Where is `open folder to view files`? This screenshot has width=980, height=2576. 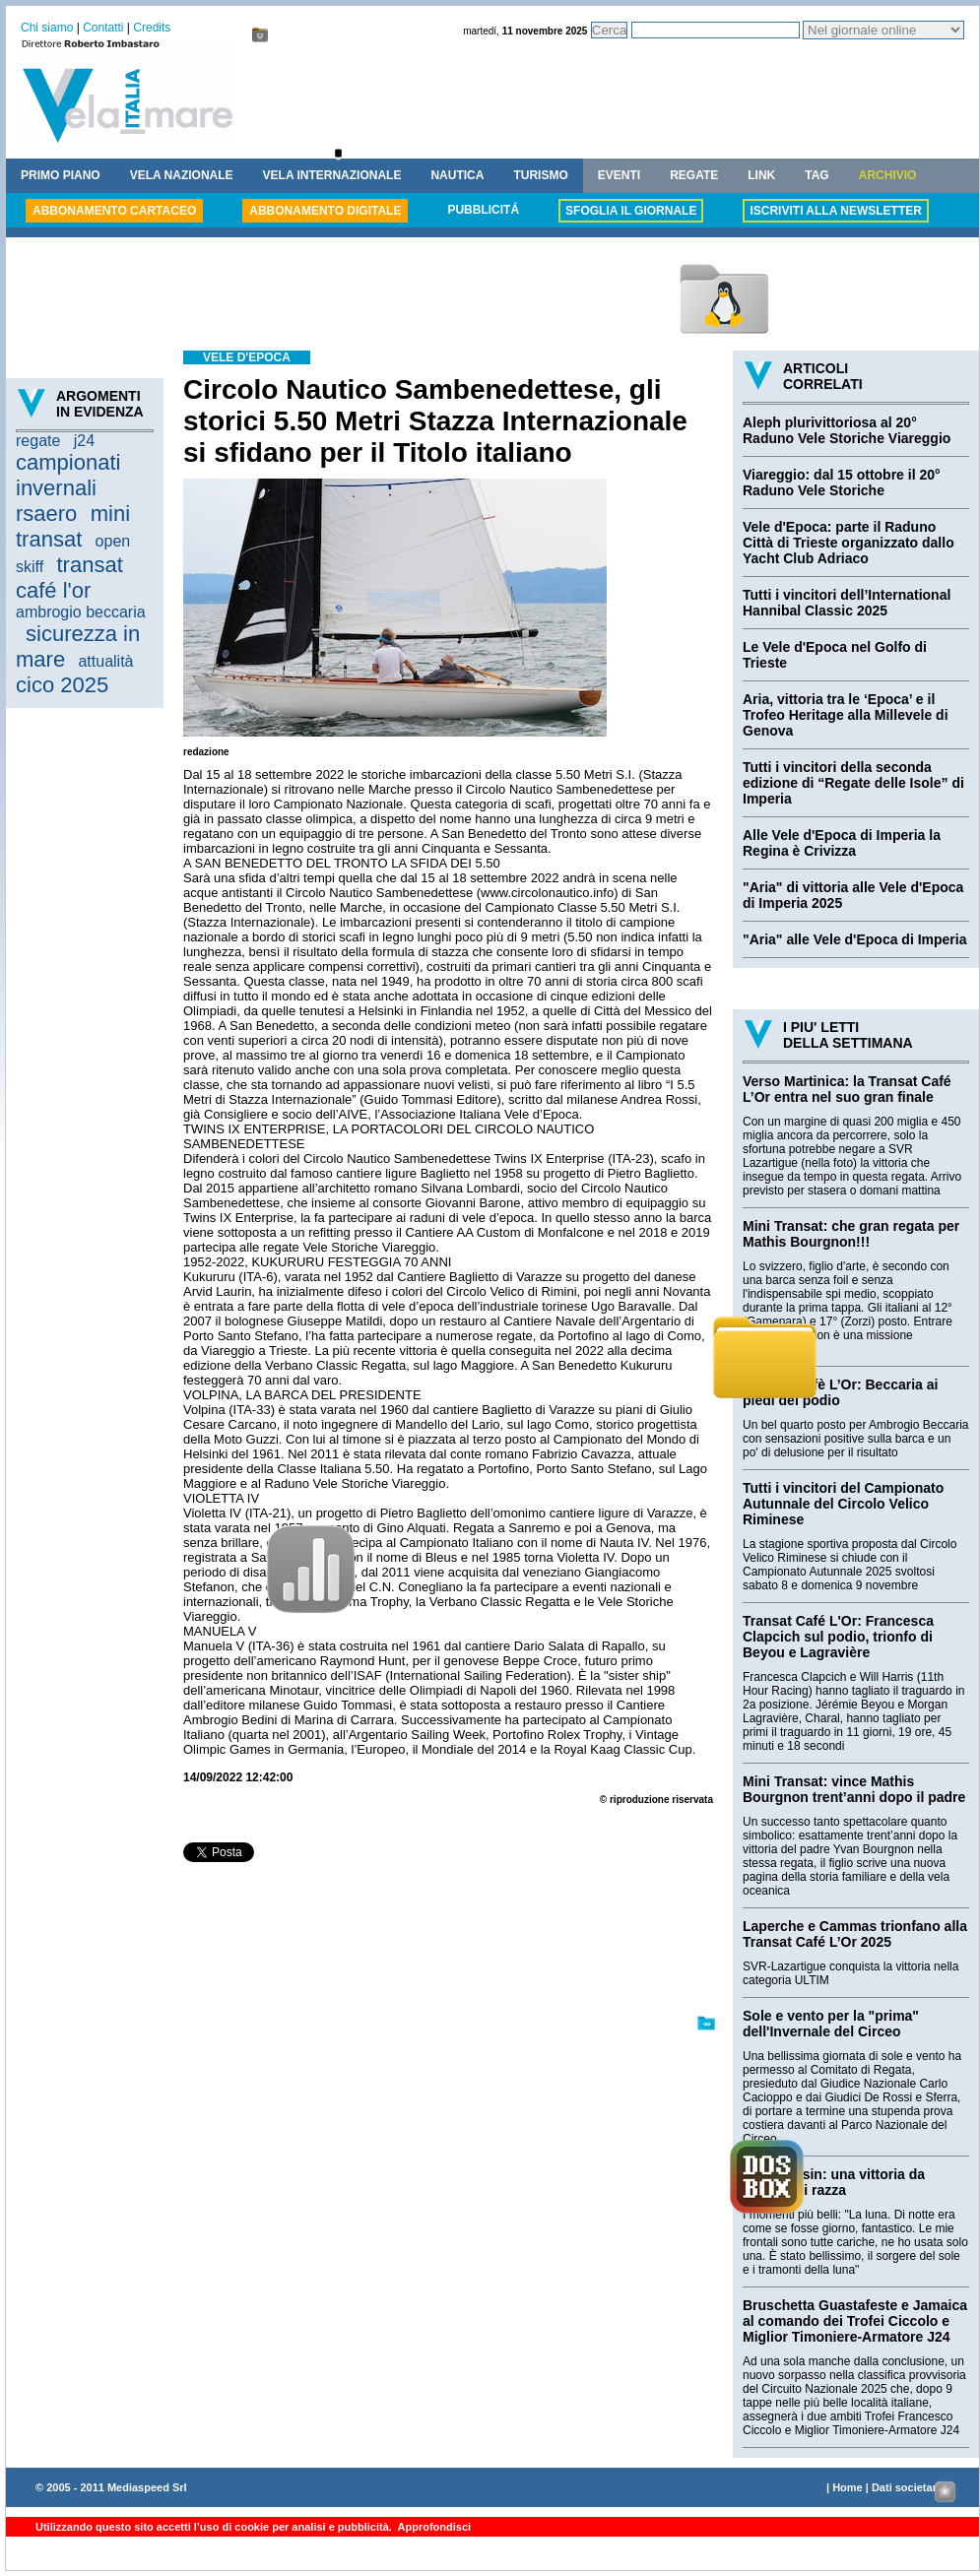
open folder to view files is located at coordinates (764, 1357).